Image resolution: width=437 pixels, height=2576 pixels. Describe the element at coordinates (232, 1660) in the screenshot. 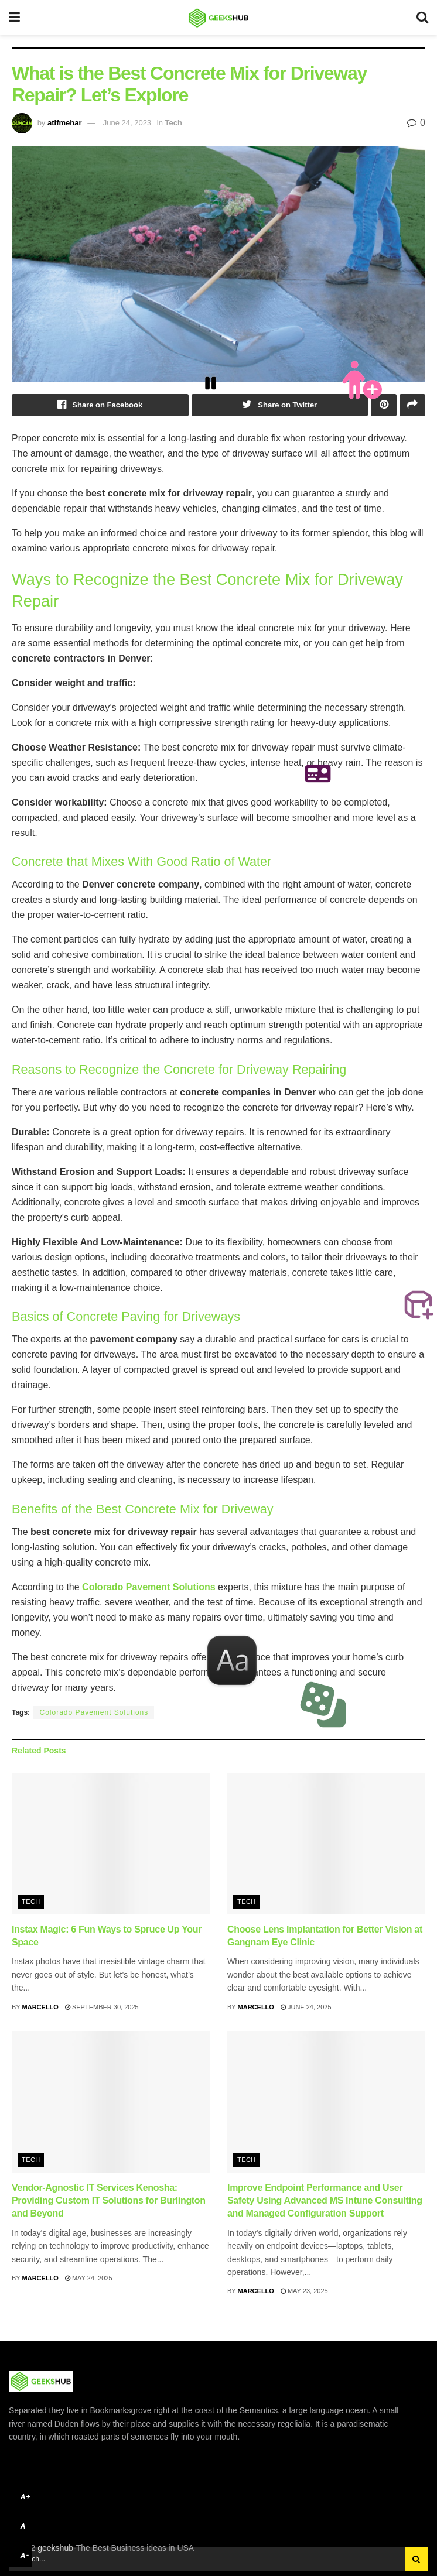

I see `open font management settings` at that location.